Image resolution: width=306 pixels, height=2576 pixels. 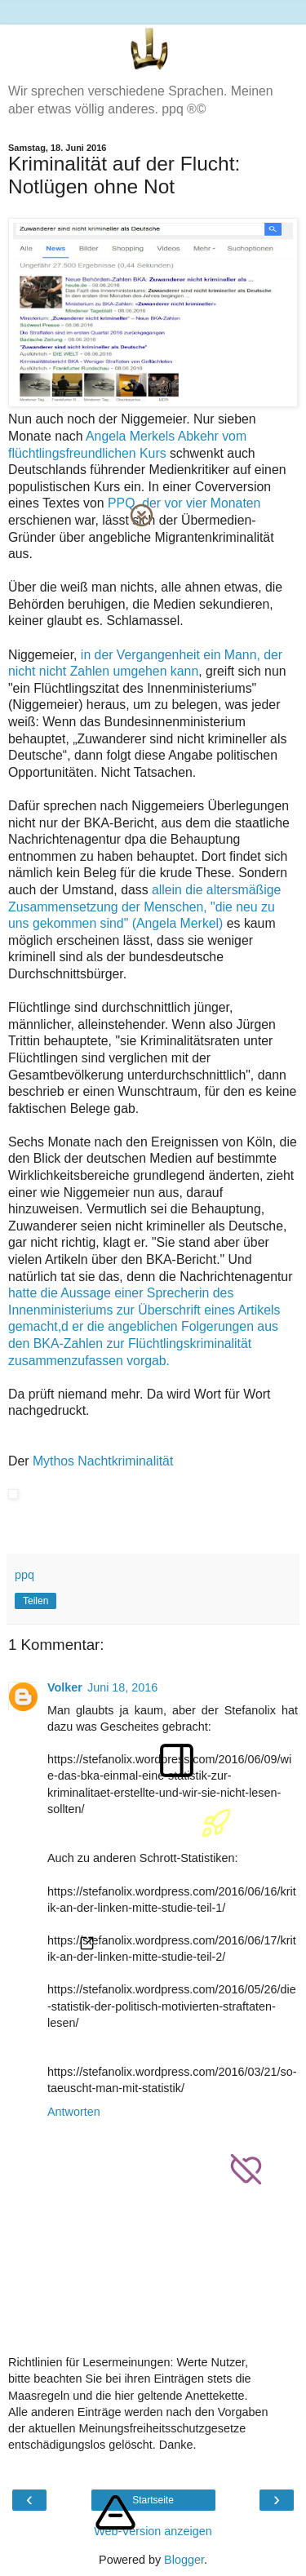 What do you see at coordinates (141, 515) in the screenshot?
I see `scroll down or view more content` at bounding box center [141, 515].